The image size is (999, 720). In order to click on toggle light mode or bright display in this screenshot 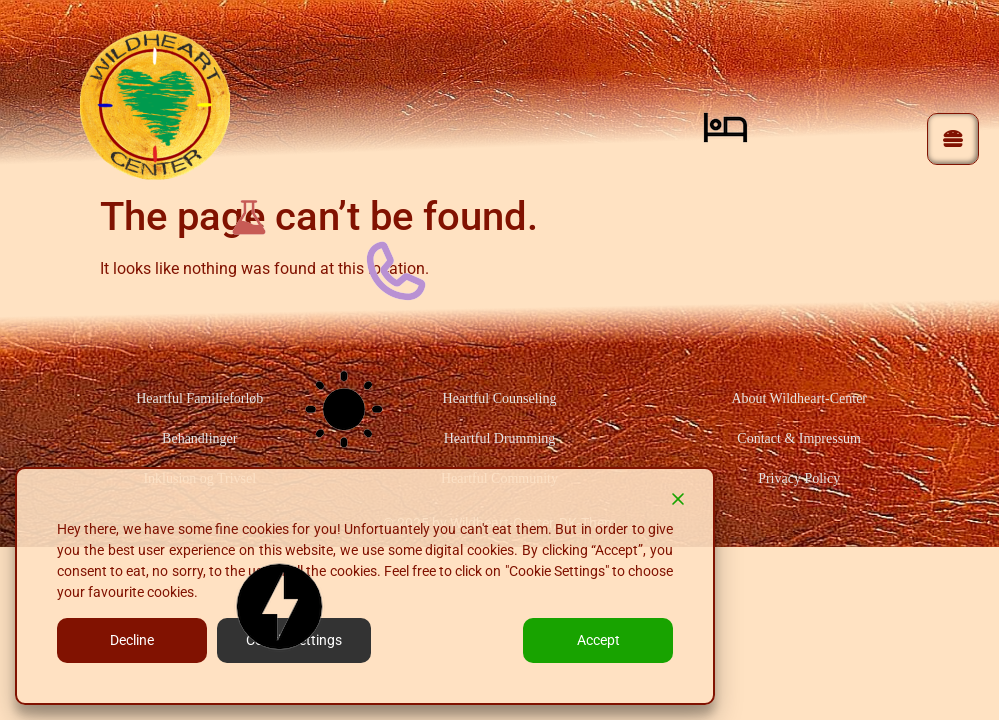, I will do `click(344, 411)`.